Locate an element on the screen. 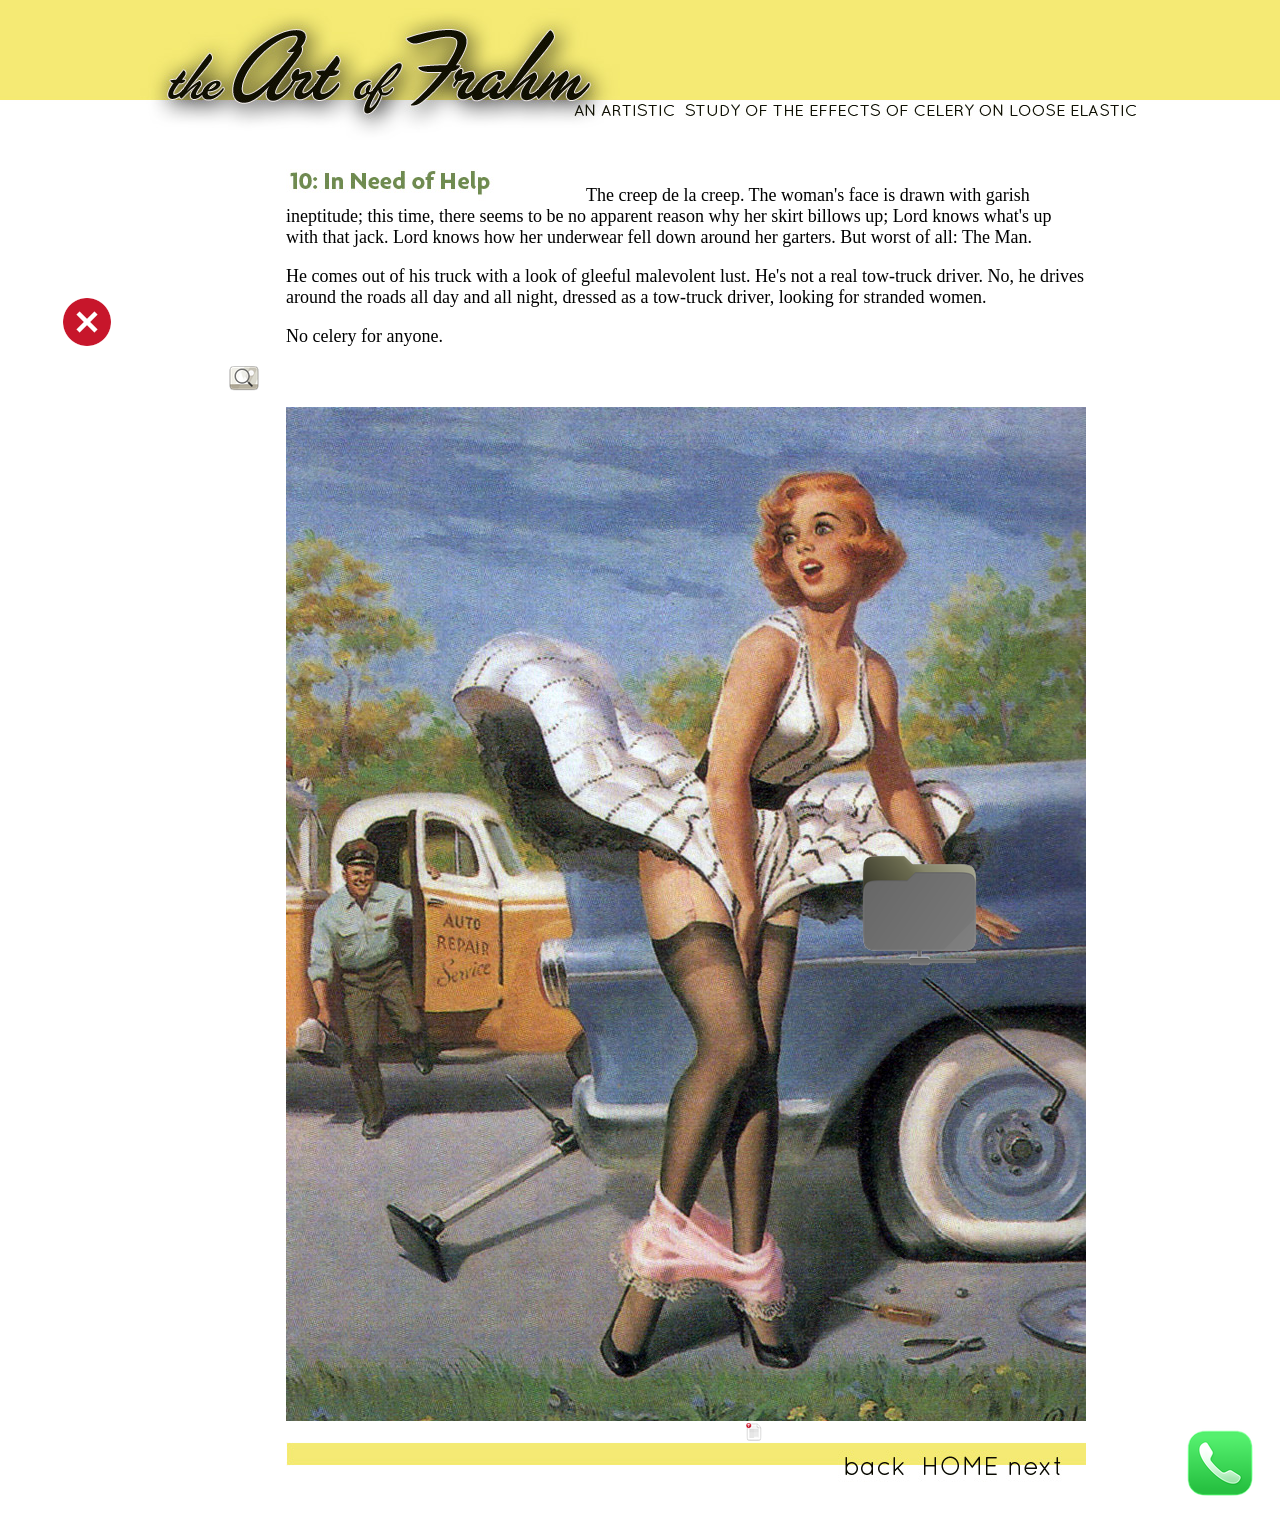  open the phone app to make a call is located at coordinates (1220, 1463).